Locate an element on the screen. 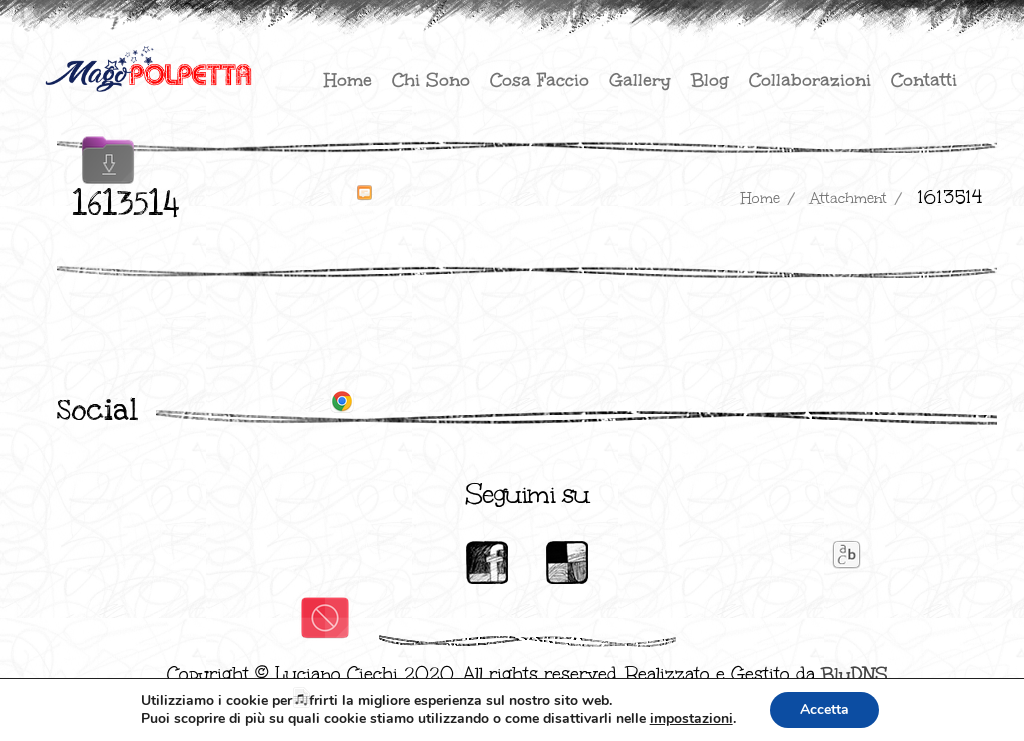 This screenshot has width=1024, height=741. an audio melody file type is located at coordinates (301, 697).